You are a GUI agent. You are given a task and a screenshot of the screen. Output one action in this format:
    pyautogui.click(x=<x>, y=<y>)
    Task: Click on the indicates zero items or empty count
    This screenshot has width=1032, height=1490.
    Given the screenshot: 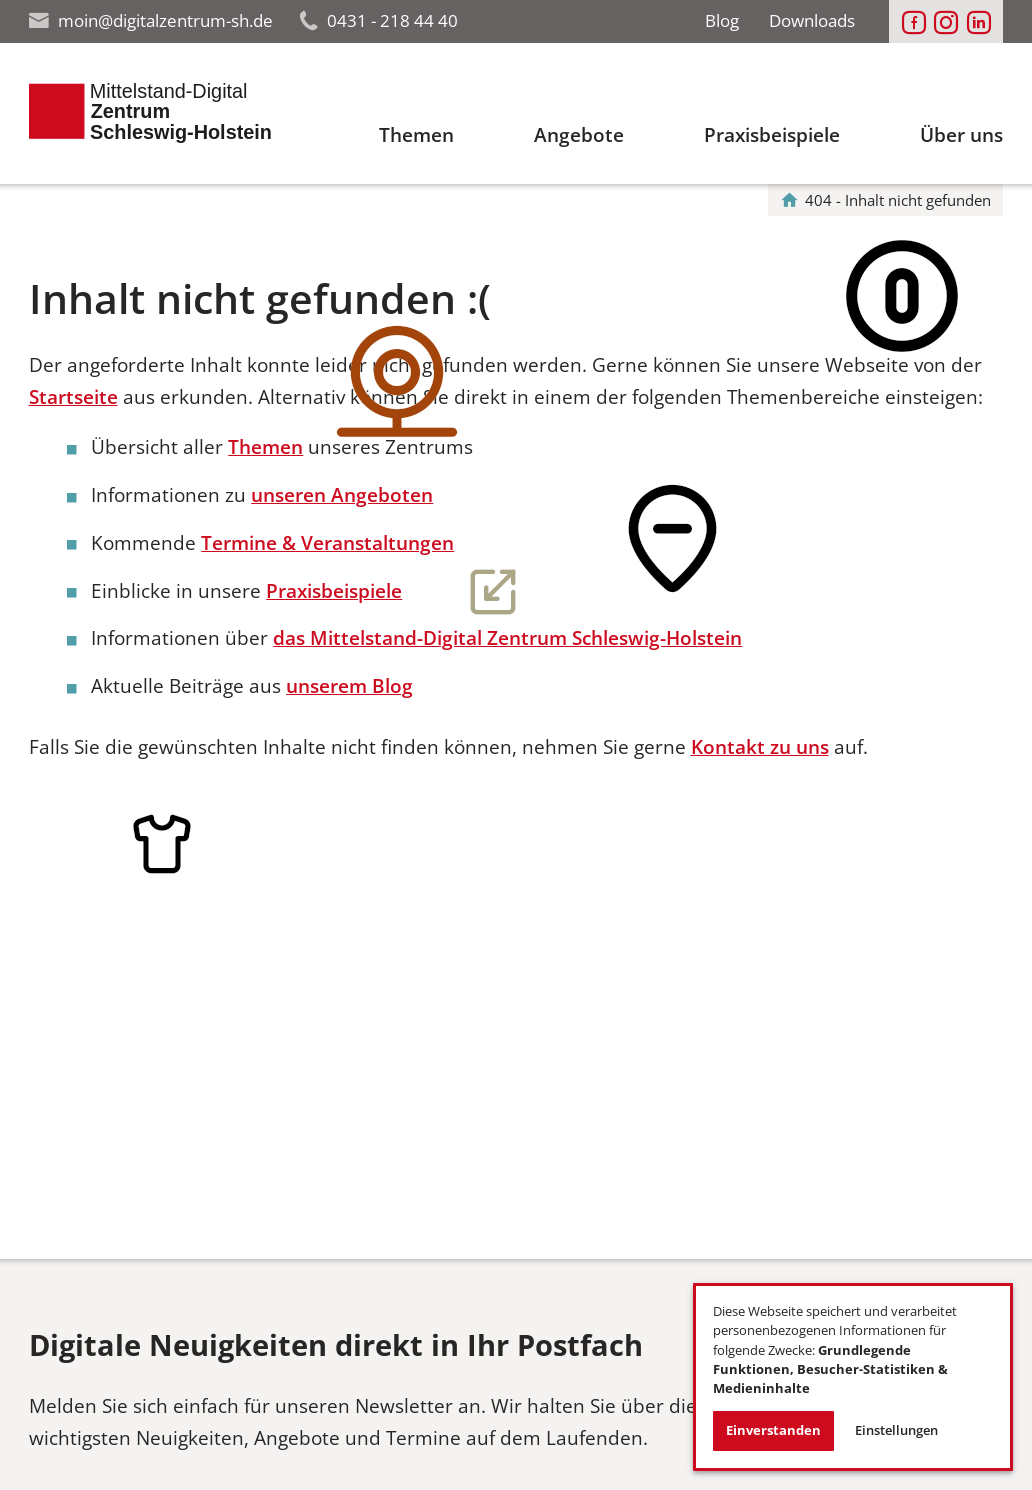 What is the action you would take?
    pyautogui.click(x=902, y=296)
    